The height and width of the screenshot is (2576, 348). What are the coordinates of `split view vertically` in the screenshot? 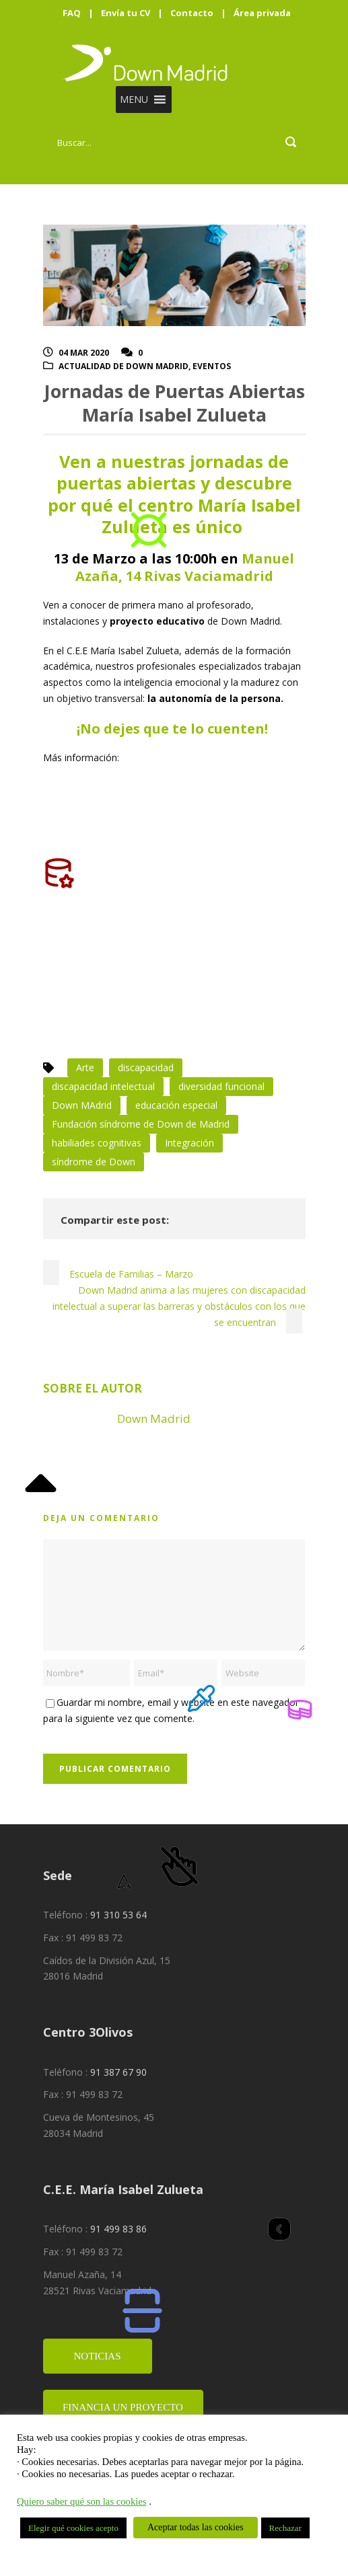 It's located at (142, 2310).